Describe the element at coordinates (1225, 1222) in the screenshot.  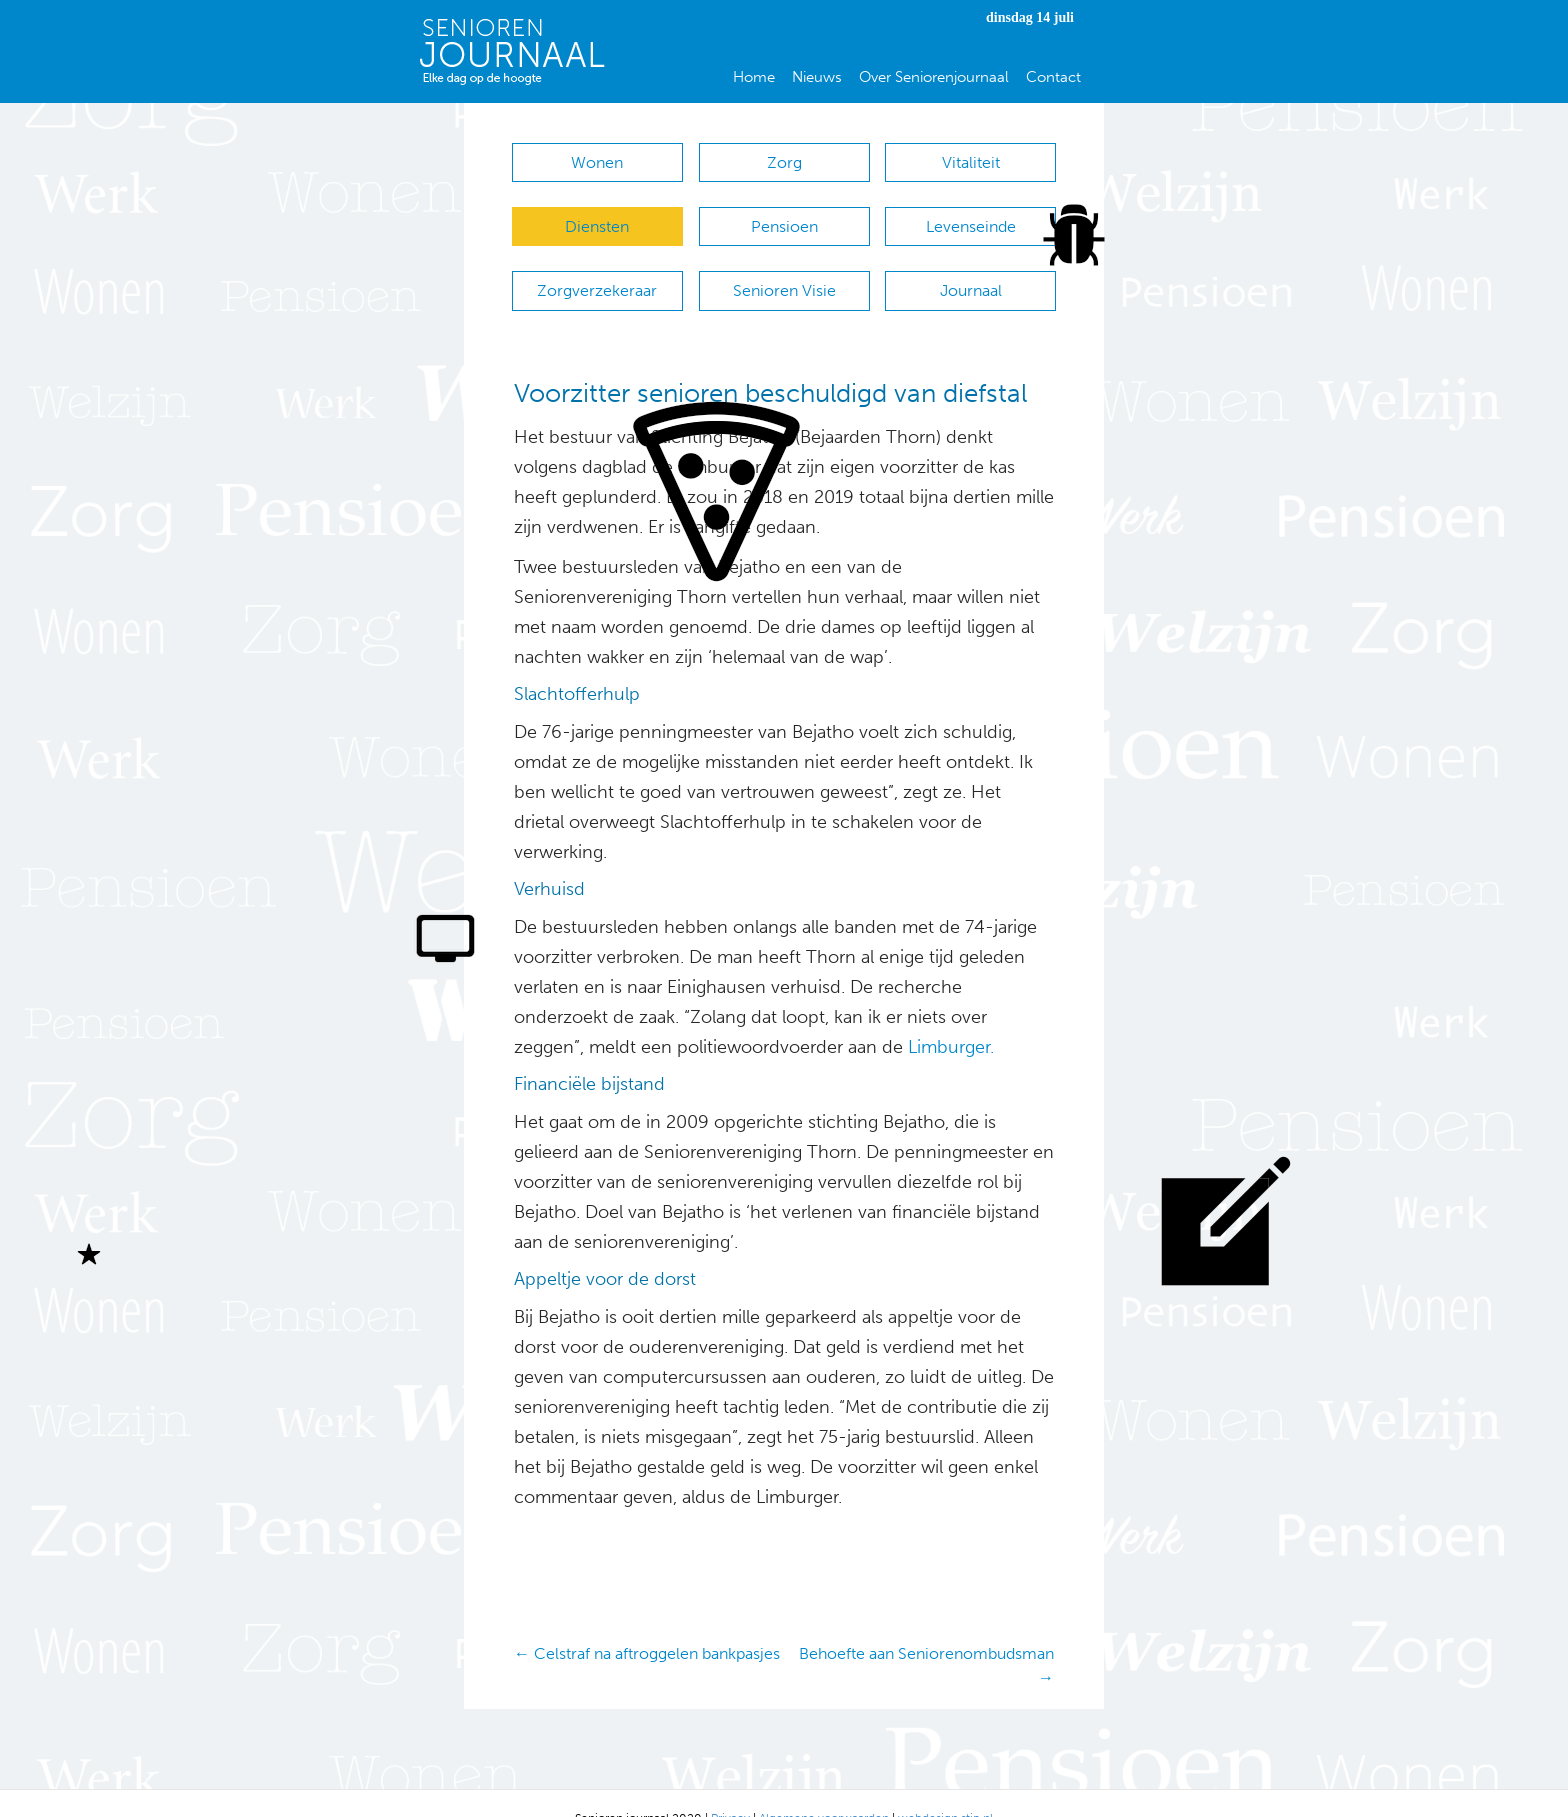
I see `create or compose new content` at that location.